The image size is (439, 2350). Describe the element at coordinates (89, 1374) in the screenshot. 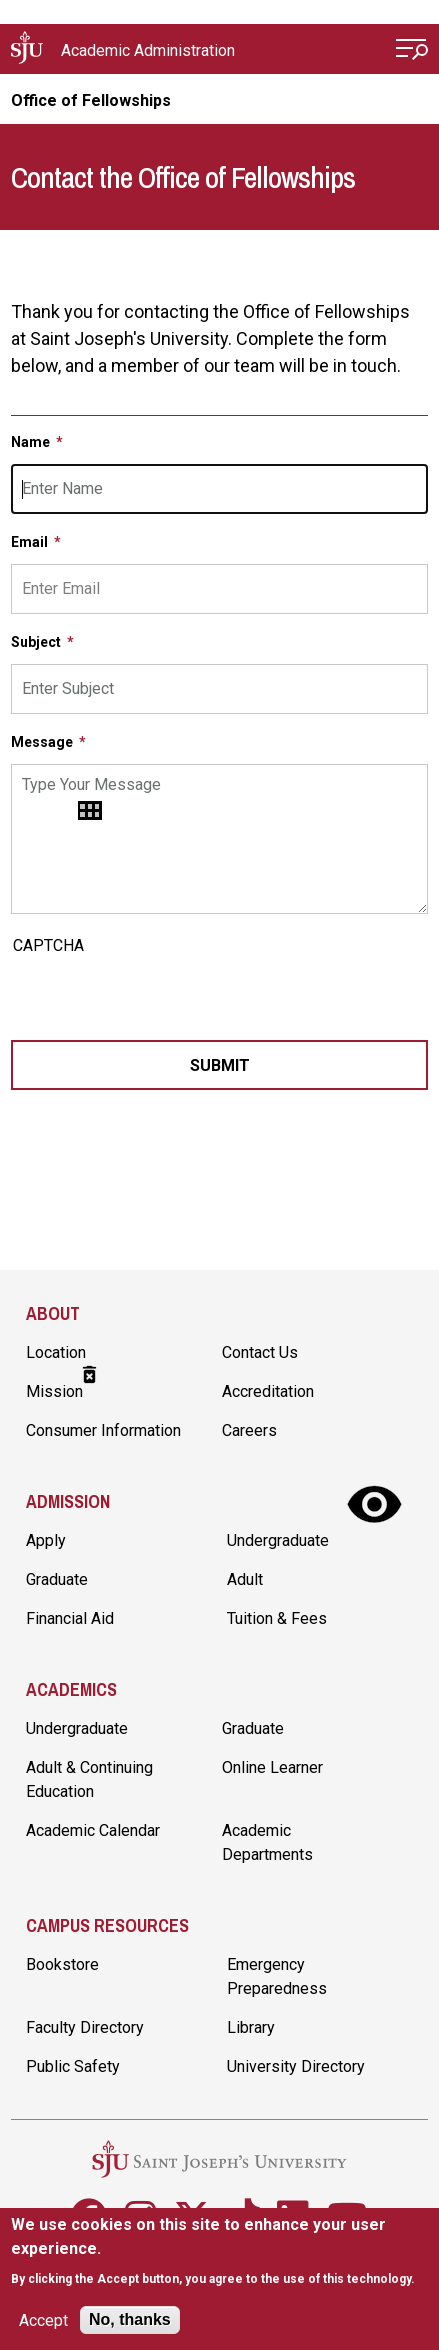

I see `permanently delete an item` at that location.